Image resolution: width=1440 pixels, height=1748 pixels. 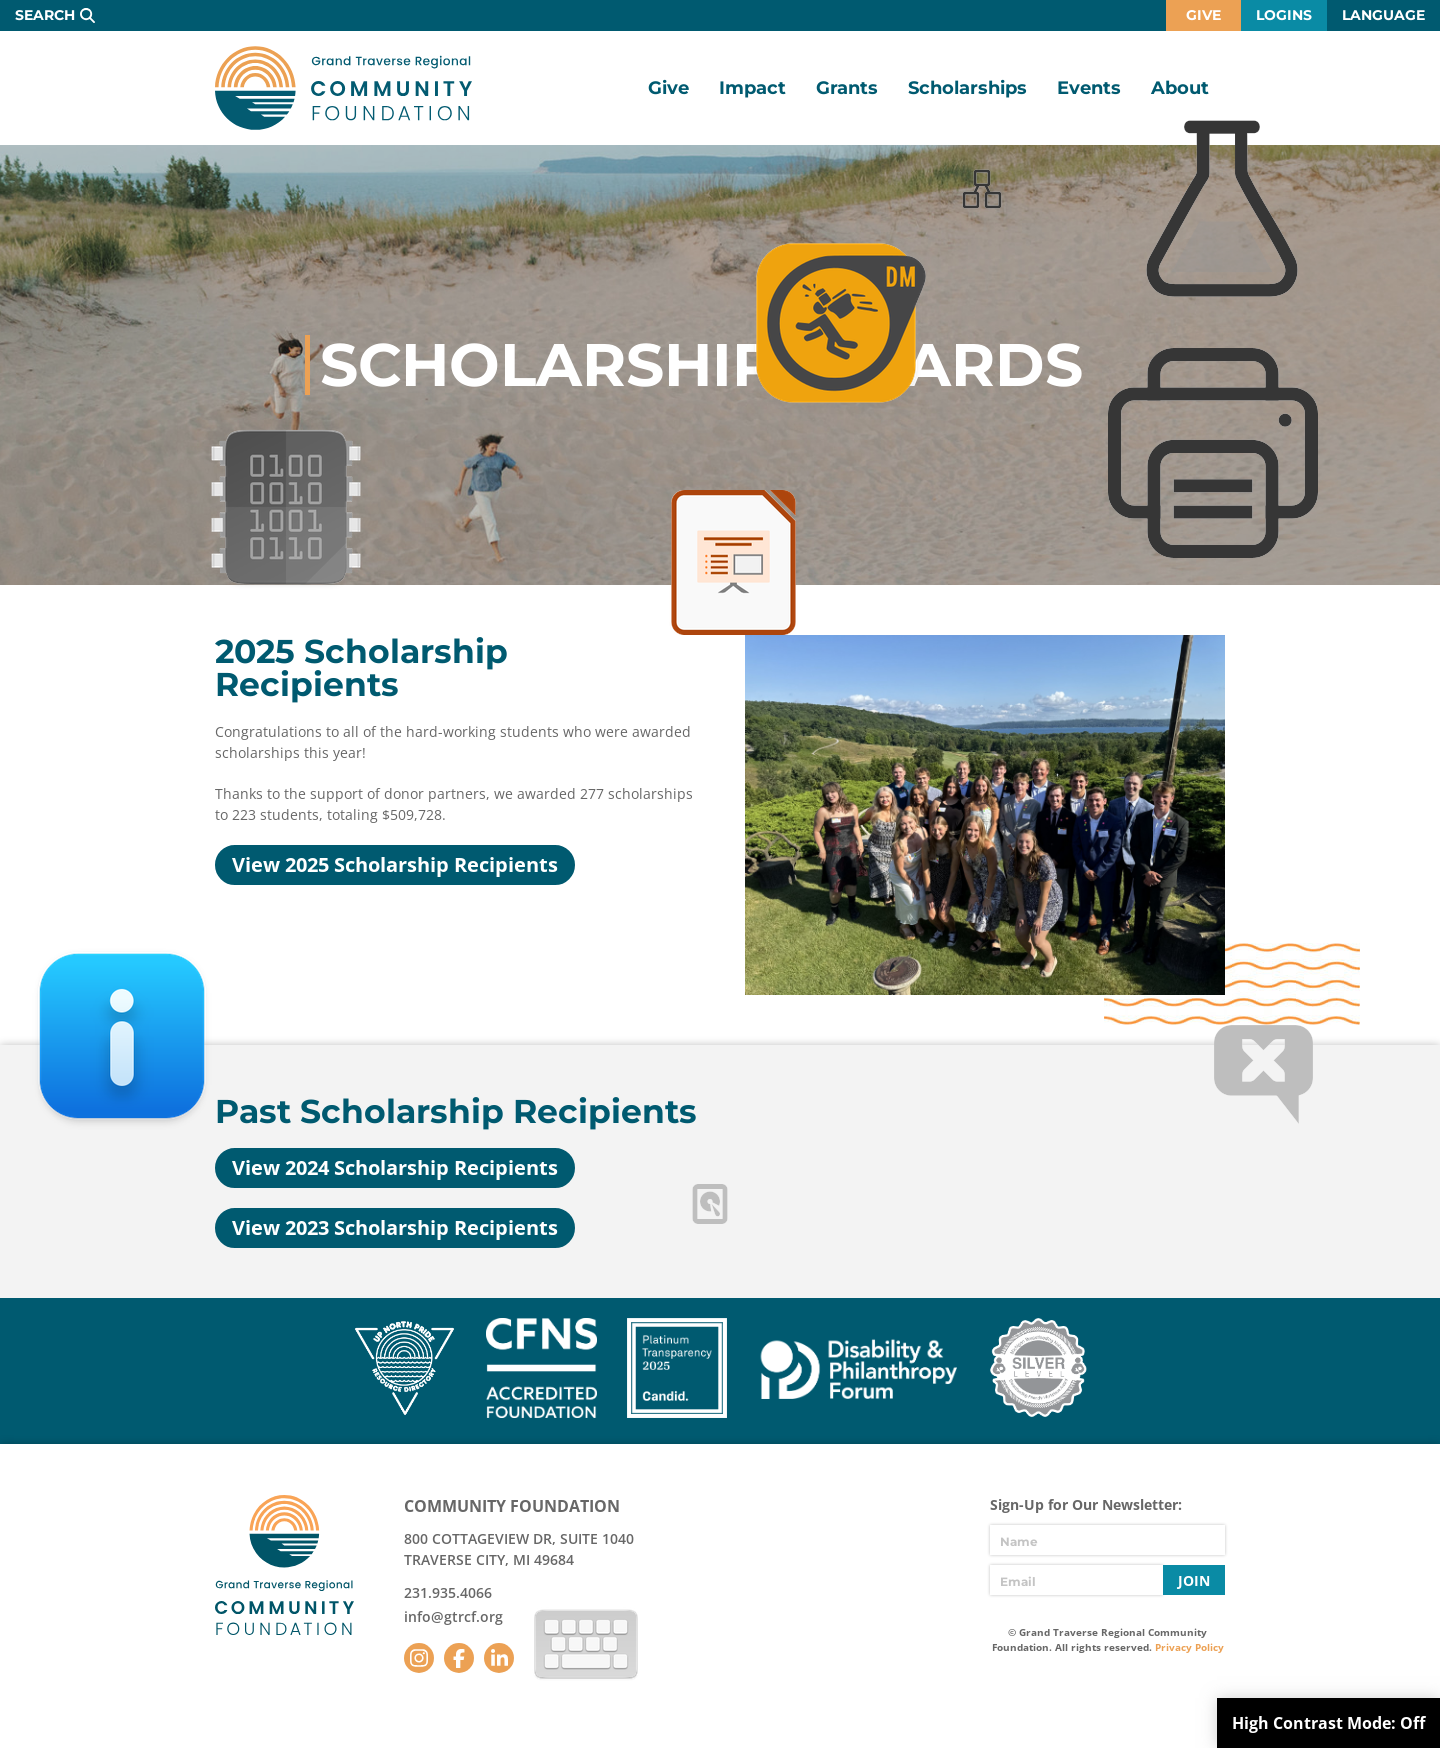 What do you see at coordinates (1213, 453) in the screenshot?
I see `print the current document` at bounding box center [1213, 453].